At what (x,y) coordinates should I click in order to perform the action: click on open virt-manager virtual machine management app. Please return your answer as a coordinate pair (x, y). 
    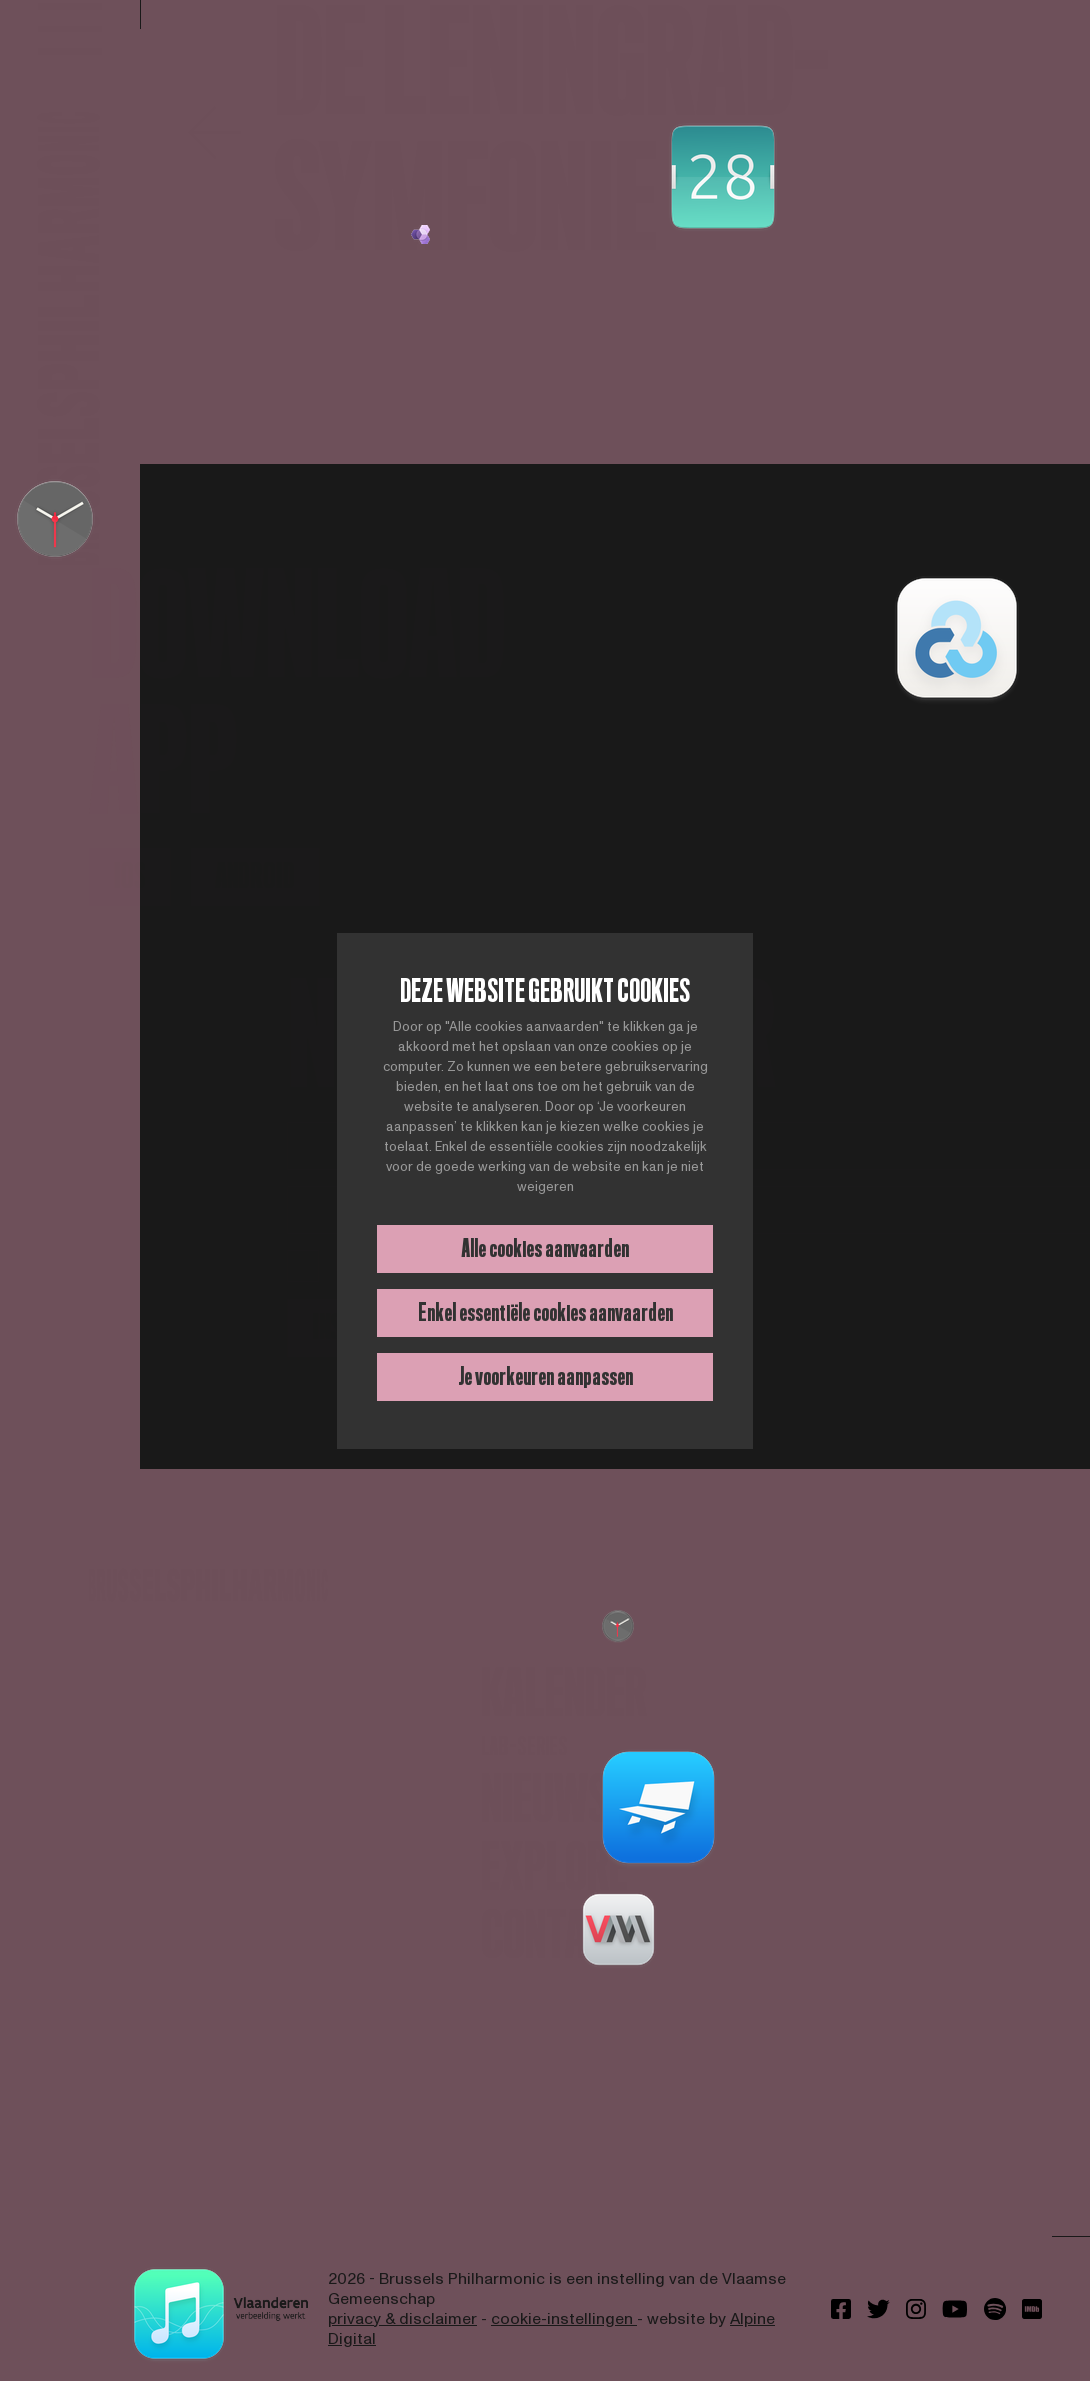
    Looking at the image, I should click on (618, 1929).